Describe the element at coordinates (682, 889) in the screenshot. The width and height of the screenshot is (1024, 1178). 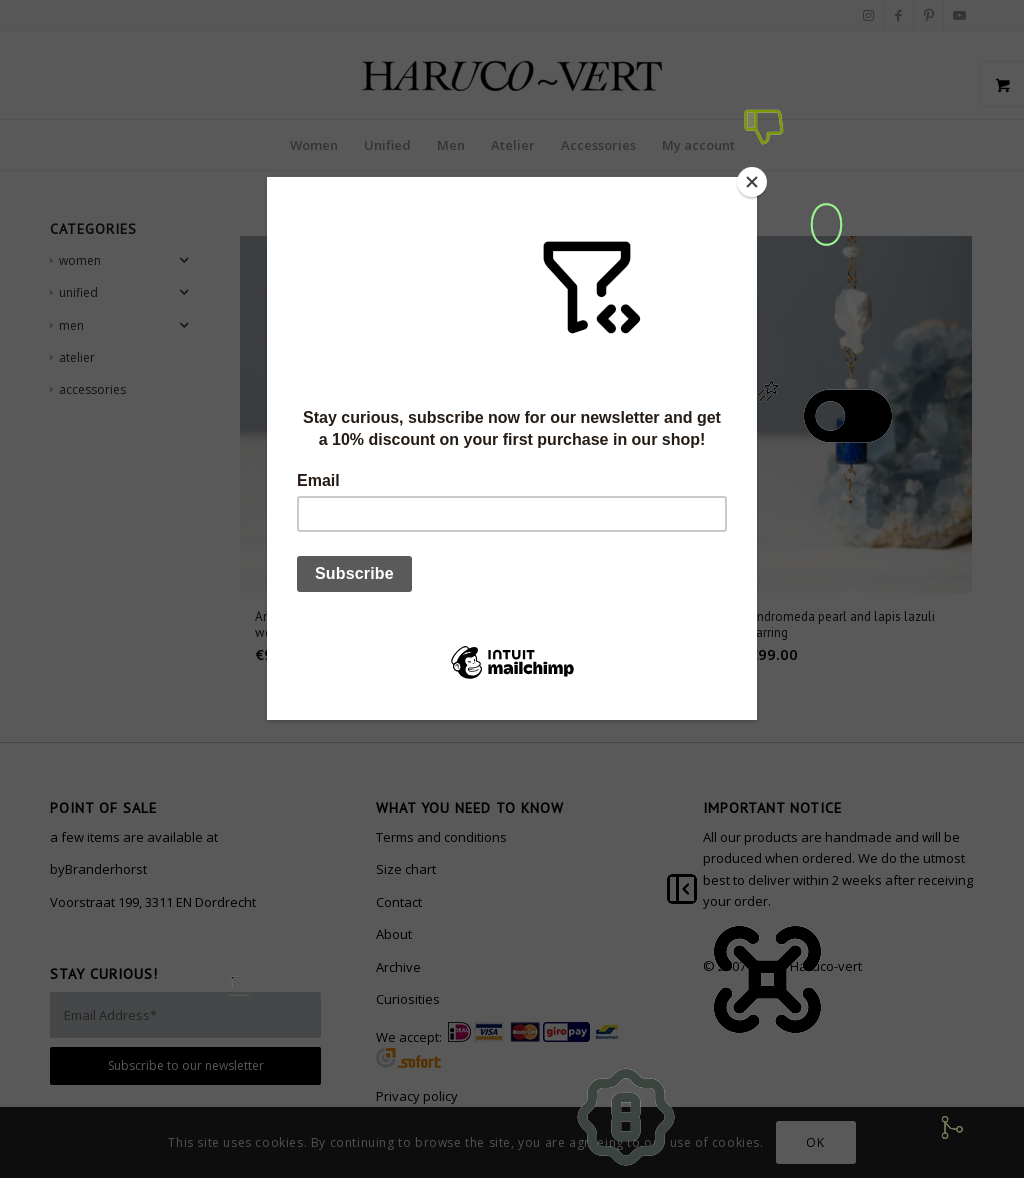
I see `collapse the left sidebar panel` at that location.